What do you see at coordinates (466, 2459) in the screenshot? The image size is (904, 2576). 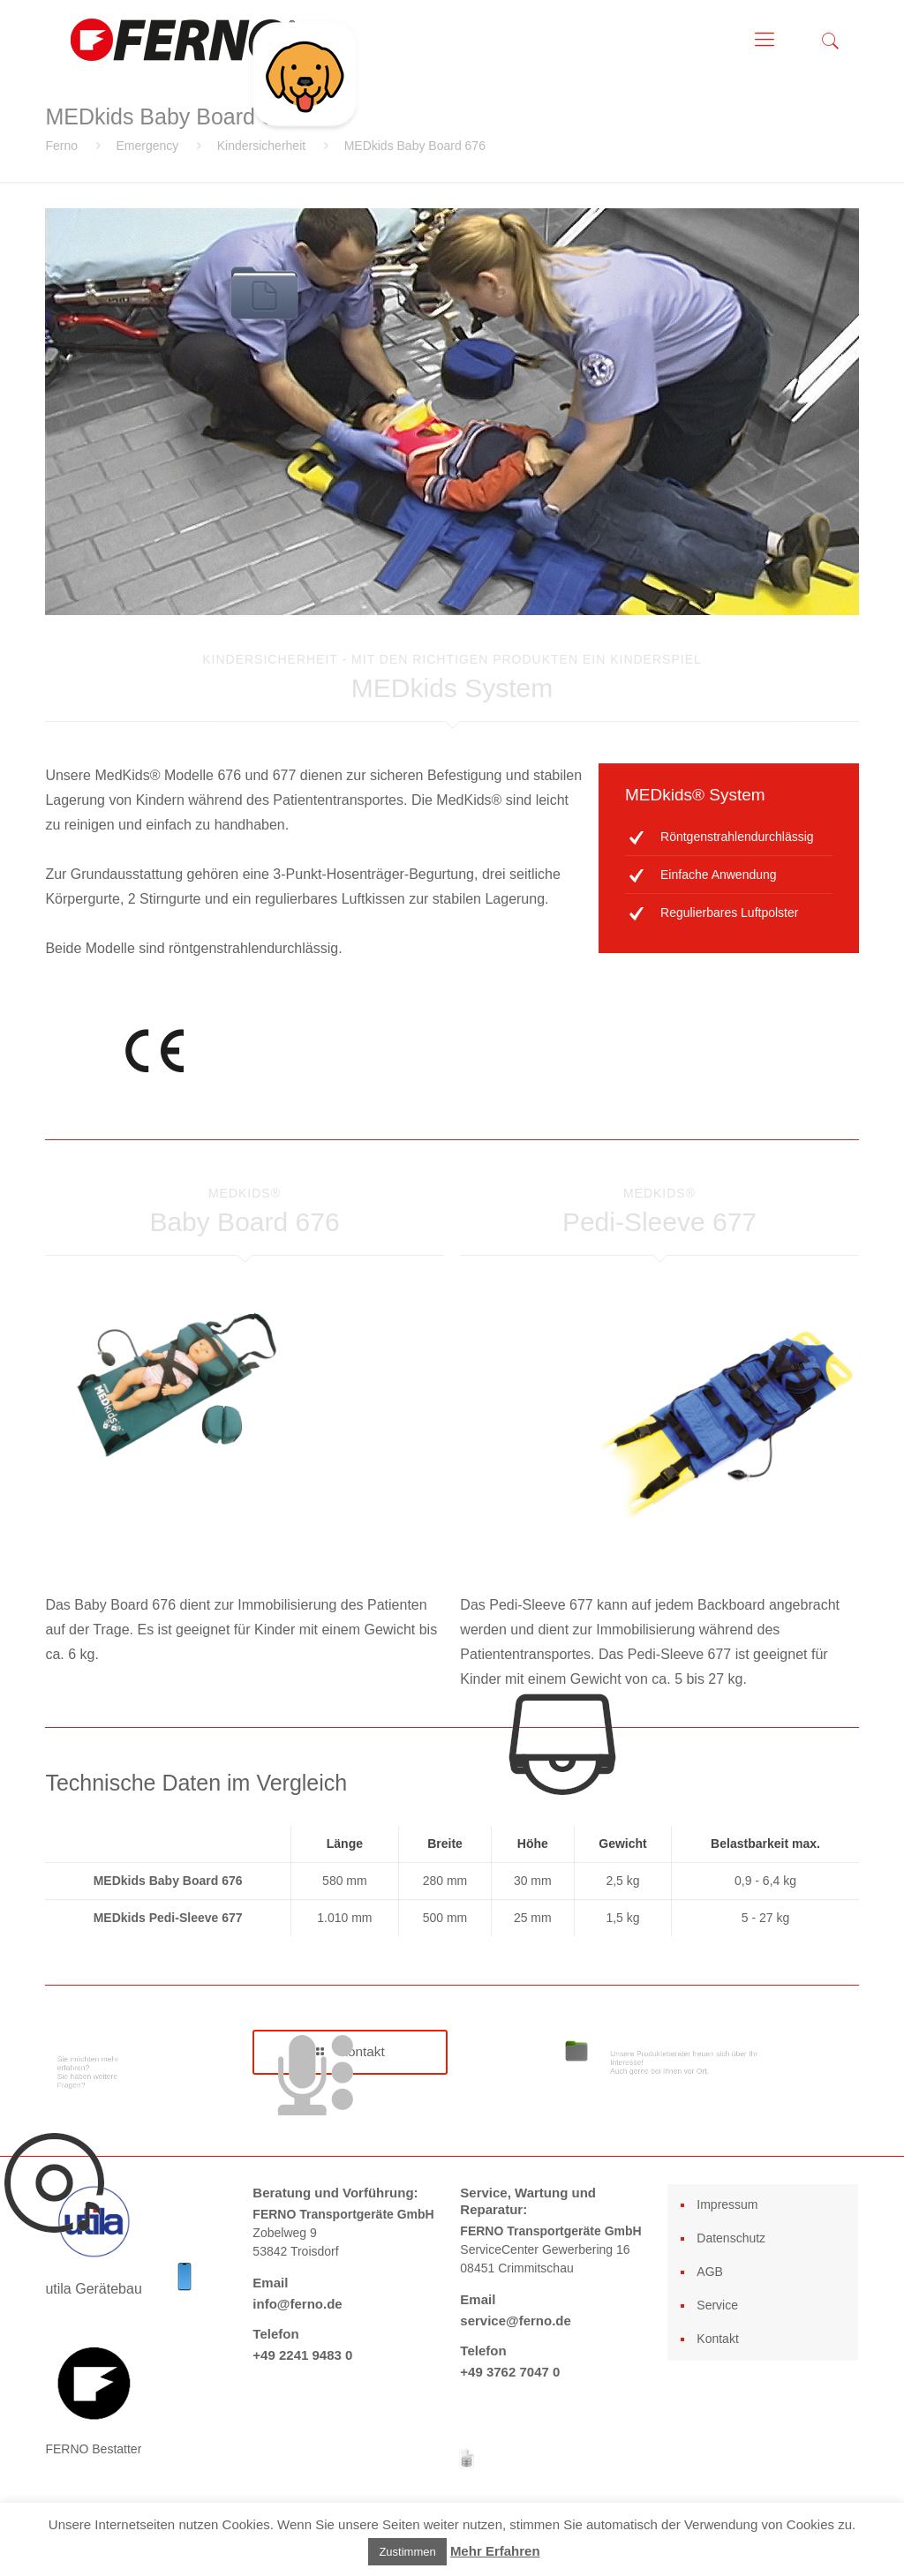 I see `open an sql database file` at bounding box center [466, 2459].